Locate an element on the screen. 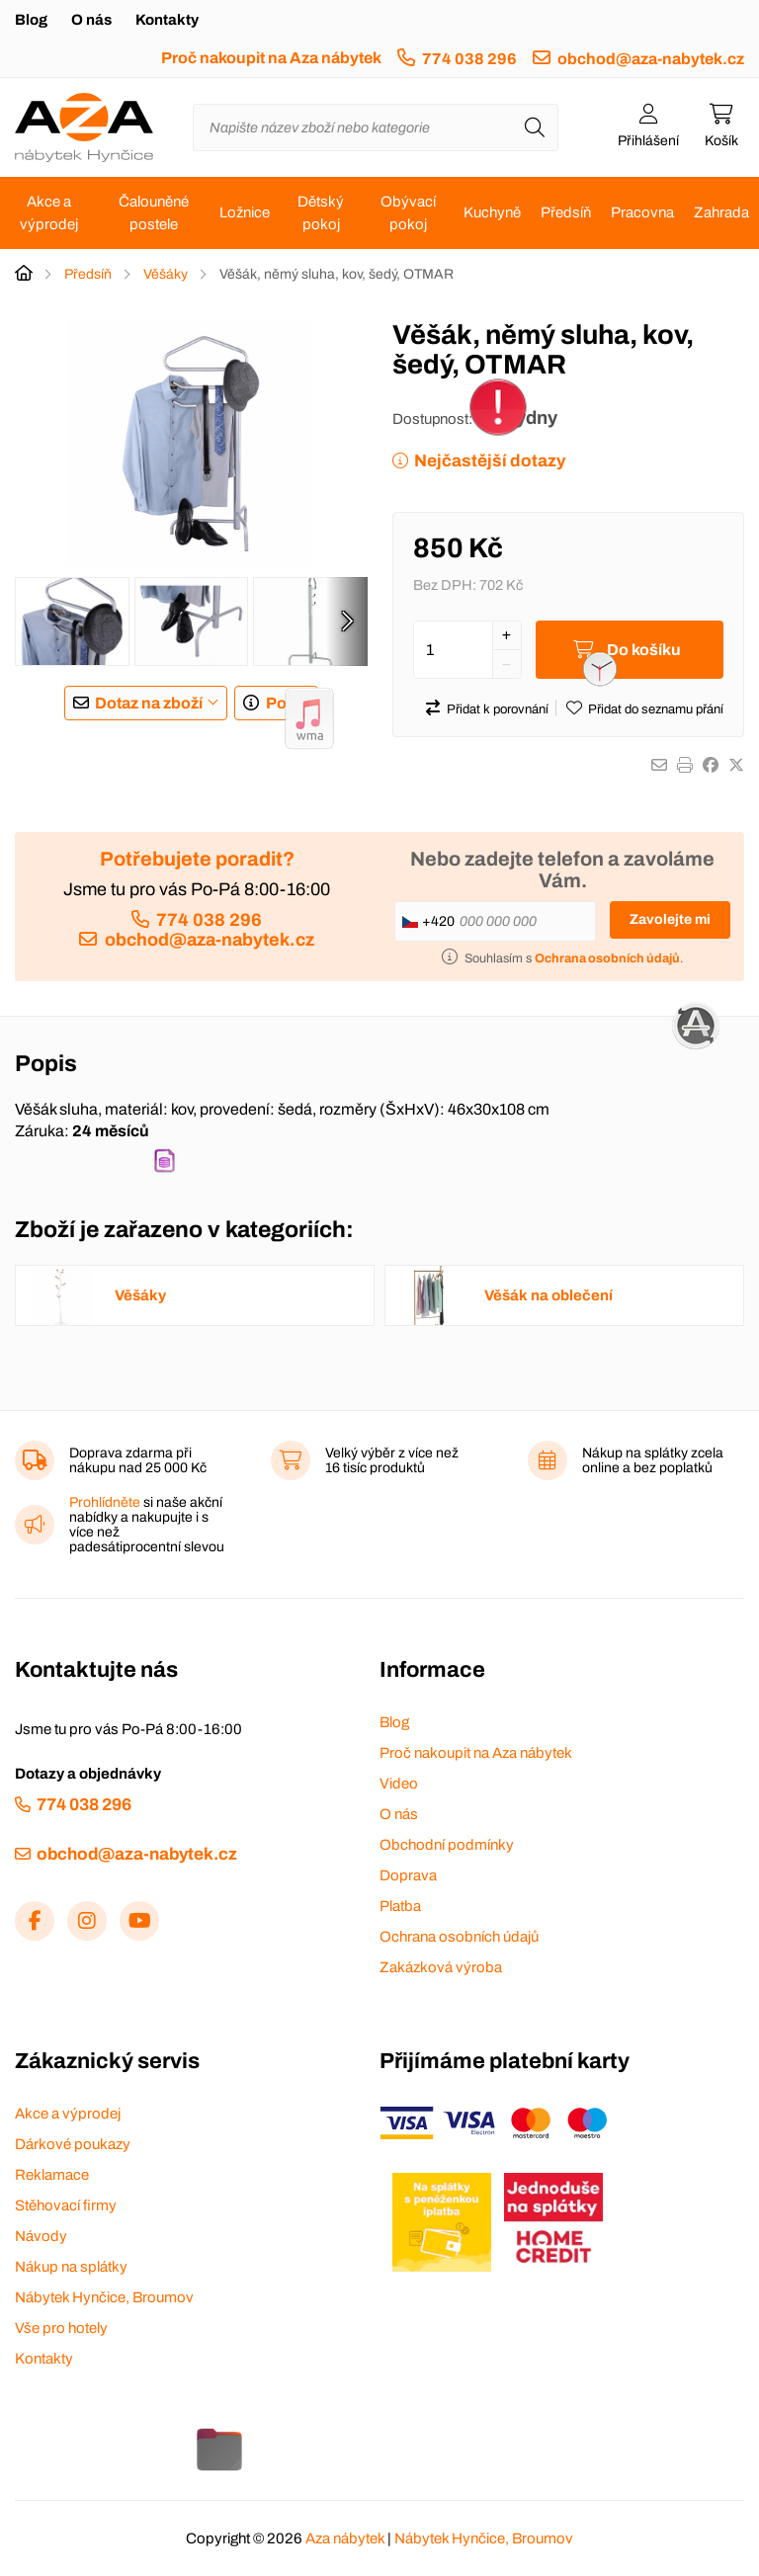  a windows media audio file is located at coordinates (309, 718).